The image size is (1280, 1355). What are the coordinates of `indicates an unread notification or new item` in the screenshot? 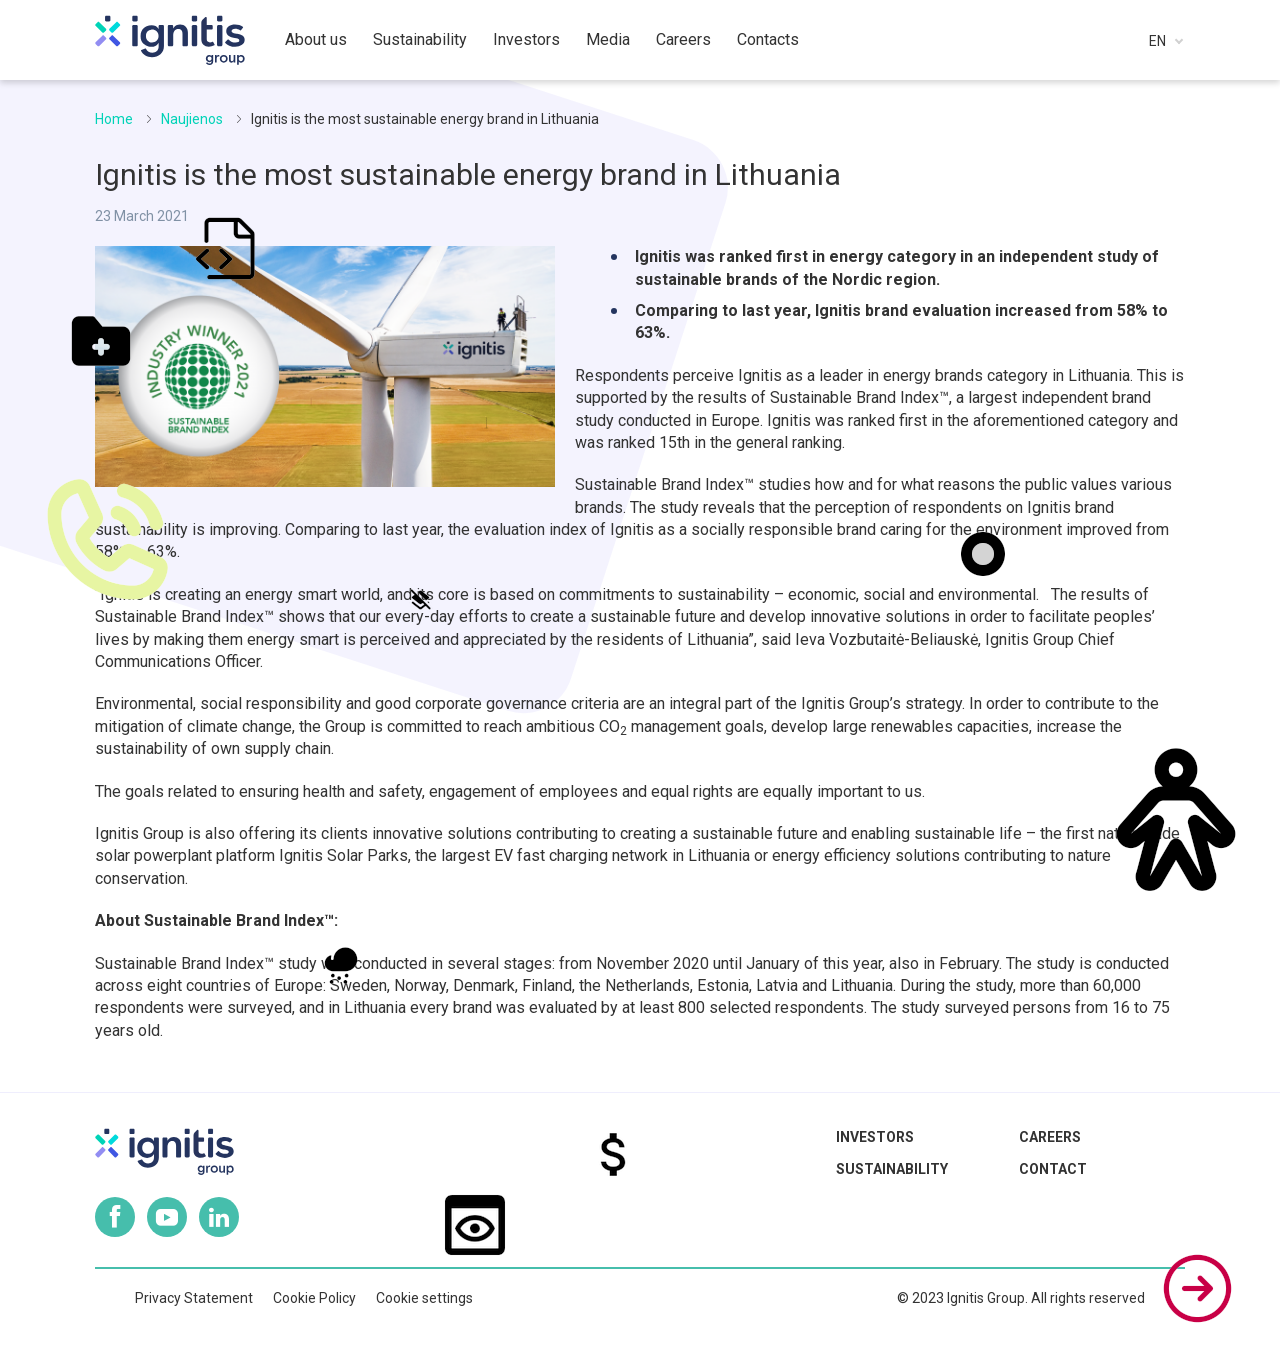 It's located at (983, 554).